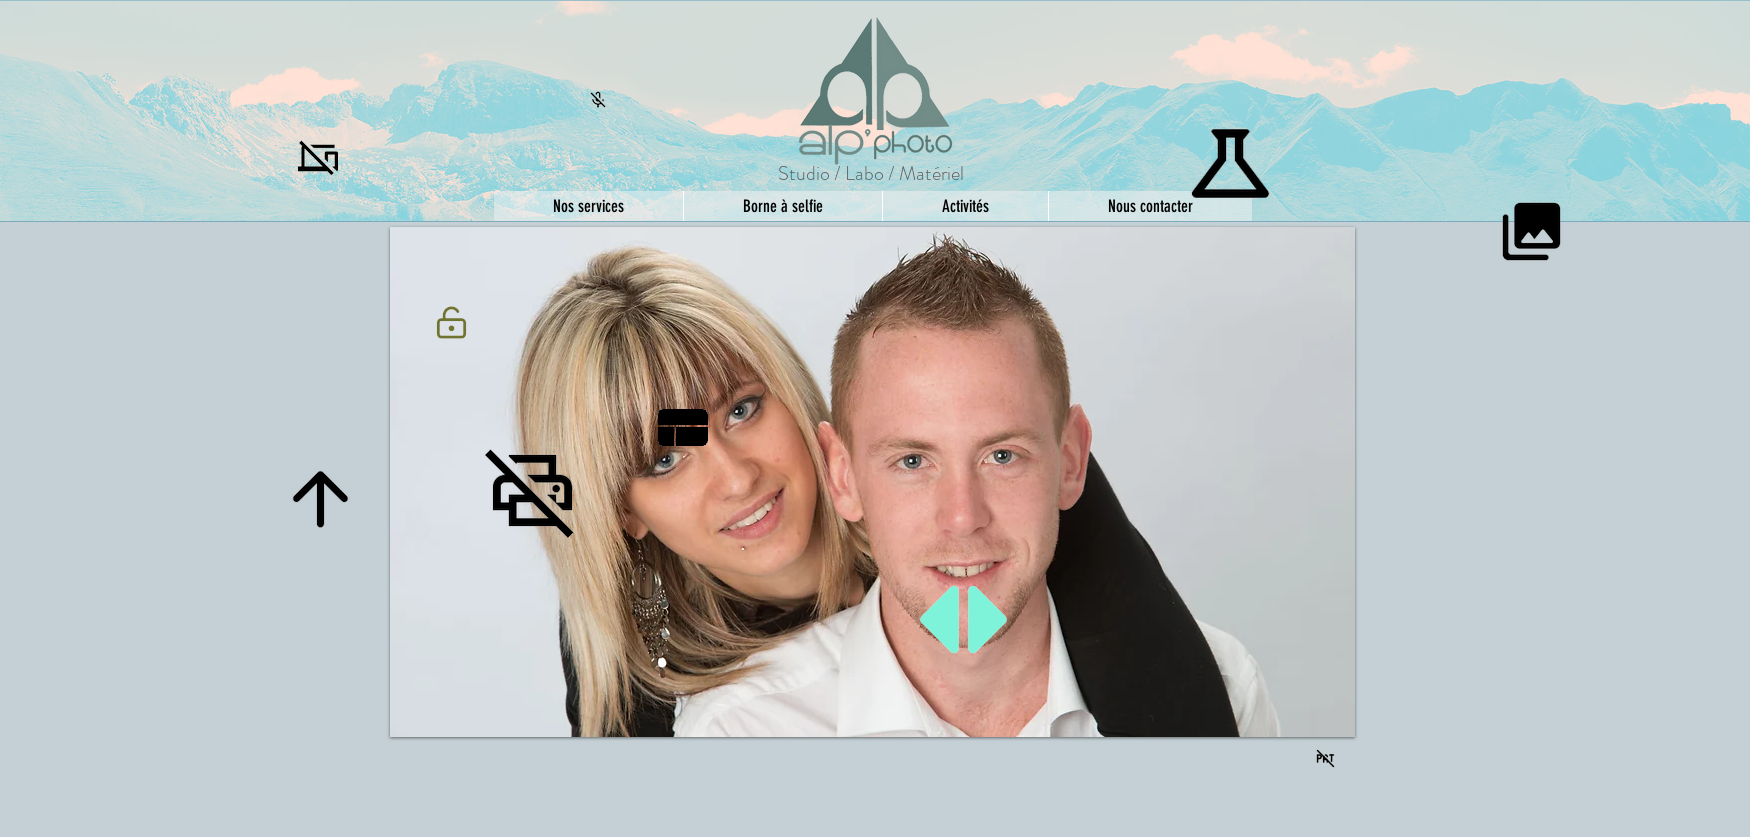 The height and width of the screenshot is (837, 1750). What do you see at coordinates (598, 100) in the screenshot?
I see `mute your microphone` at bounding box center [598, 100].